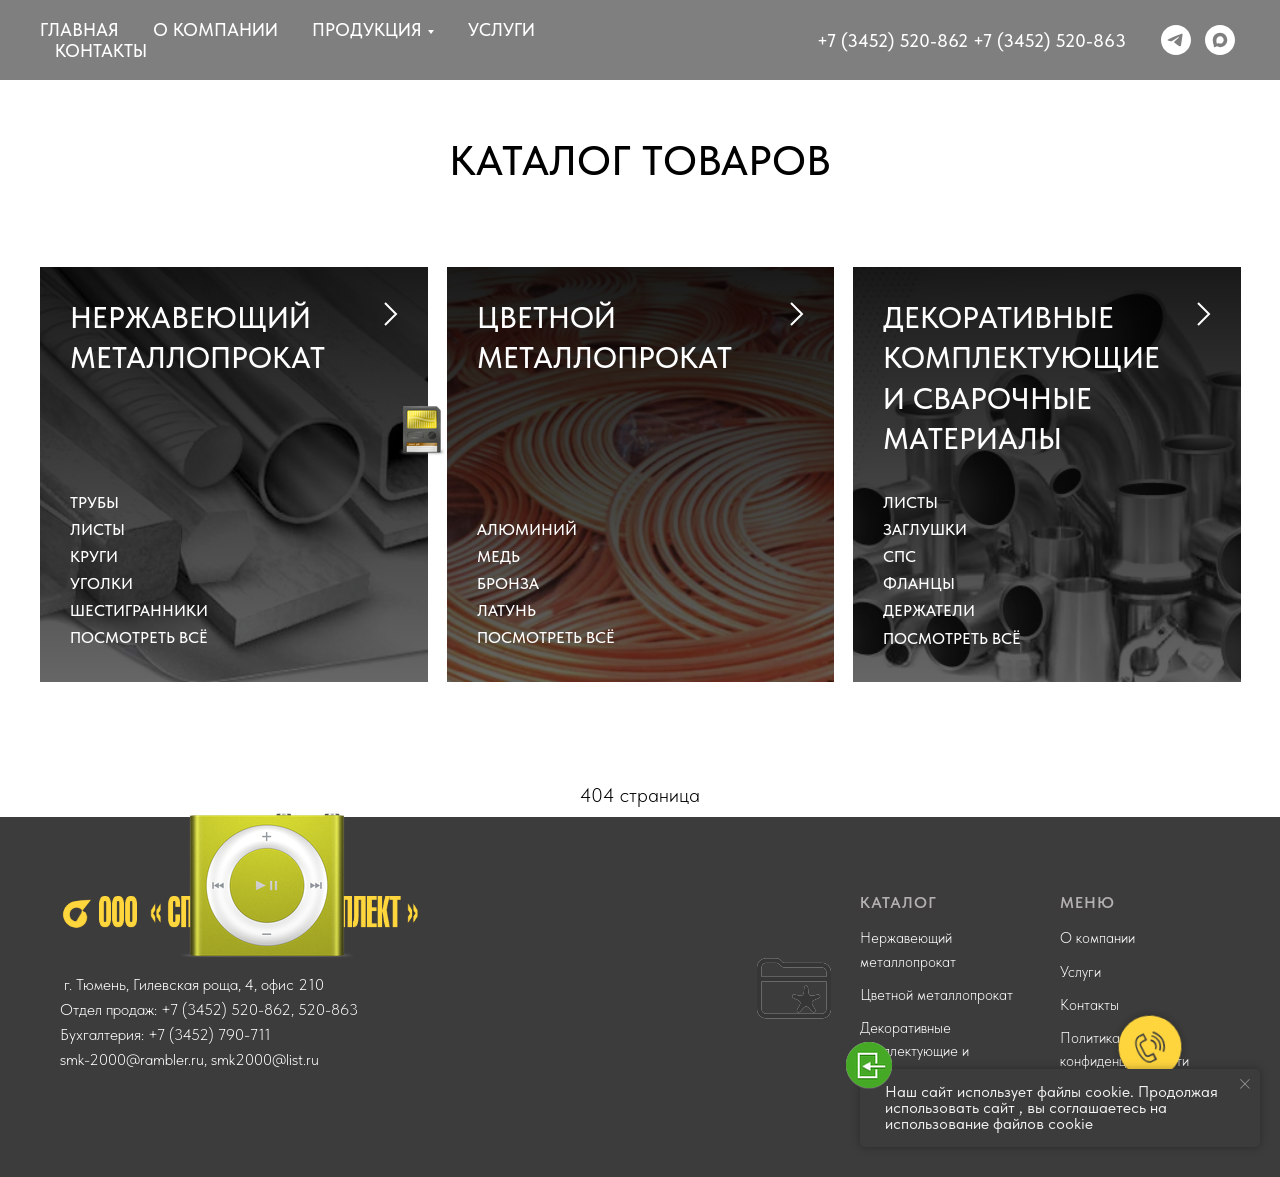  Describe the element at coordinates (267, 885) in the screenshot. I see `iPod shuffle device connected` at that location.